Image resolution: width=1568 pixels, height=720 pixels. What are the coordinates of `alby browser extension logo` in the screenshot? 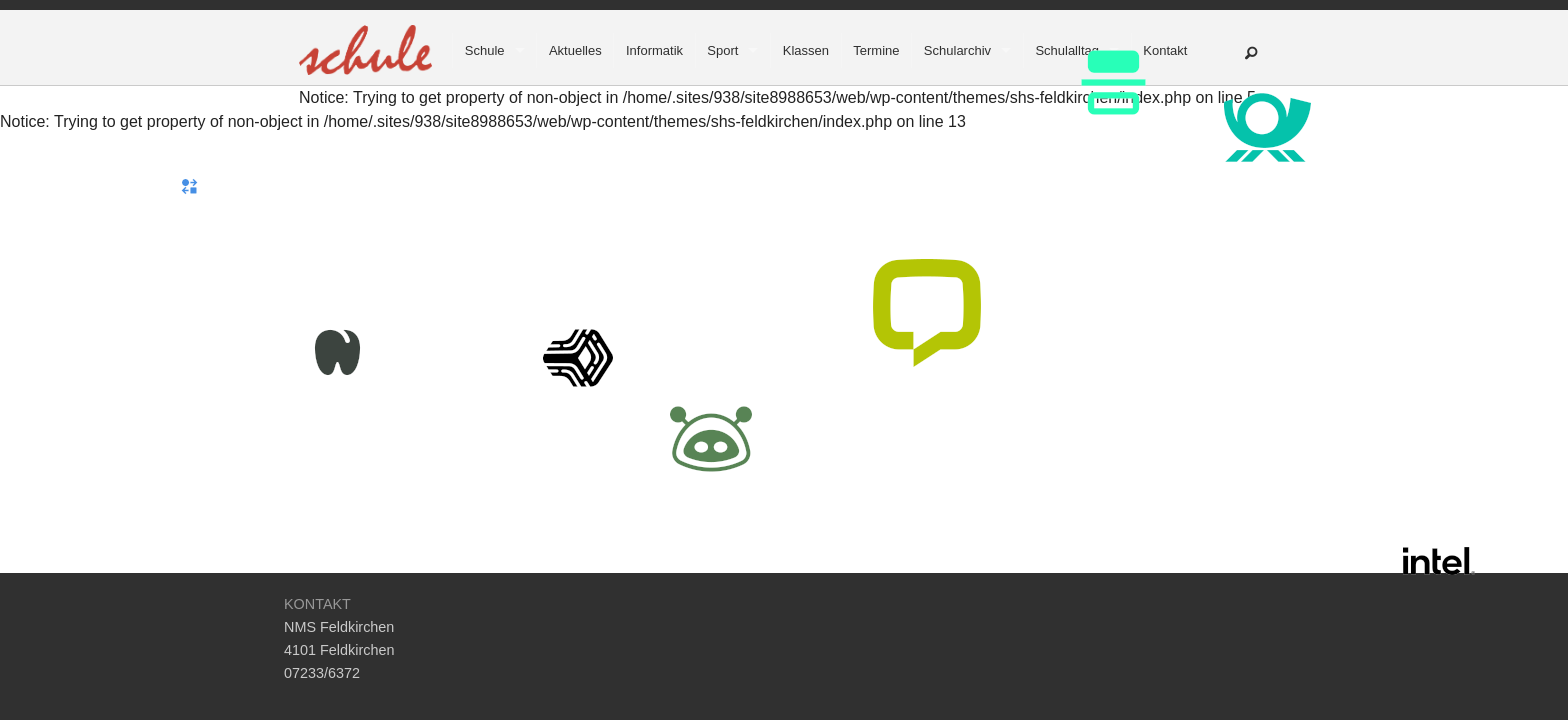 It's located at (711, 439).